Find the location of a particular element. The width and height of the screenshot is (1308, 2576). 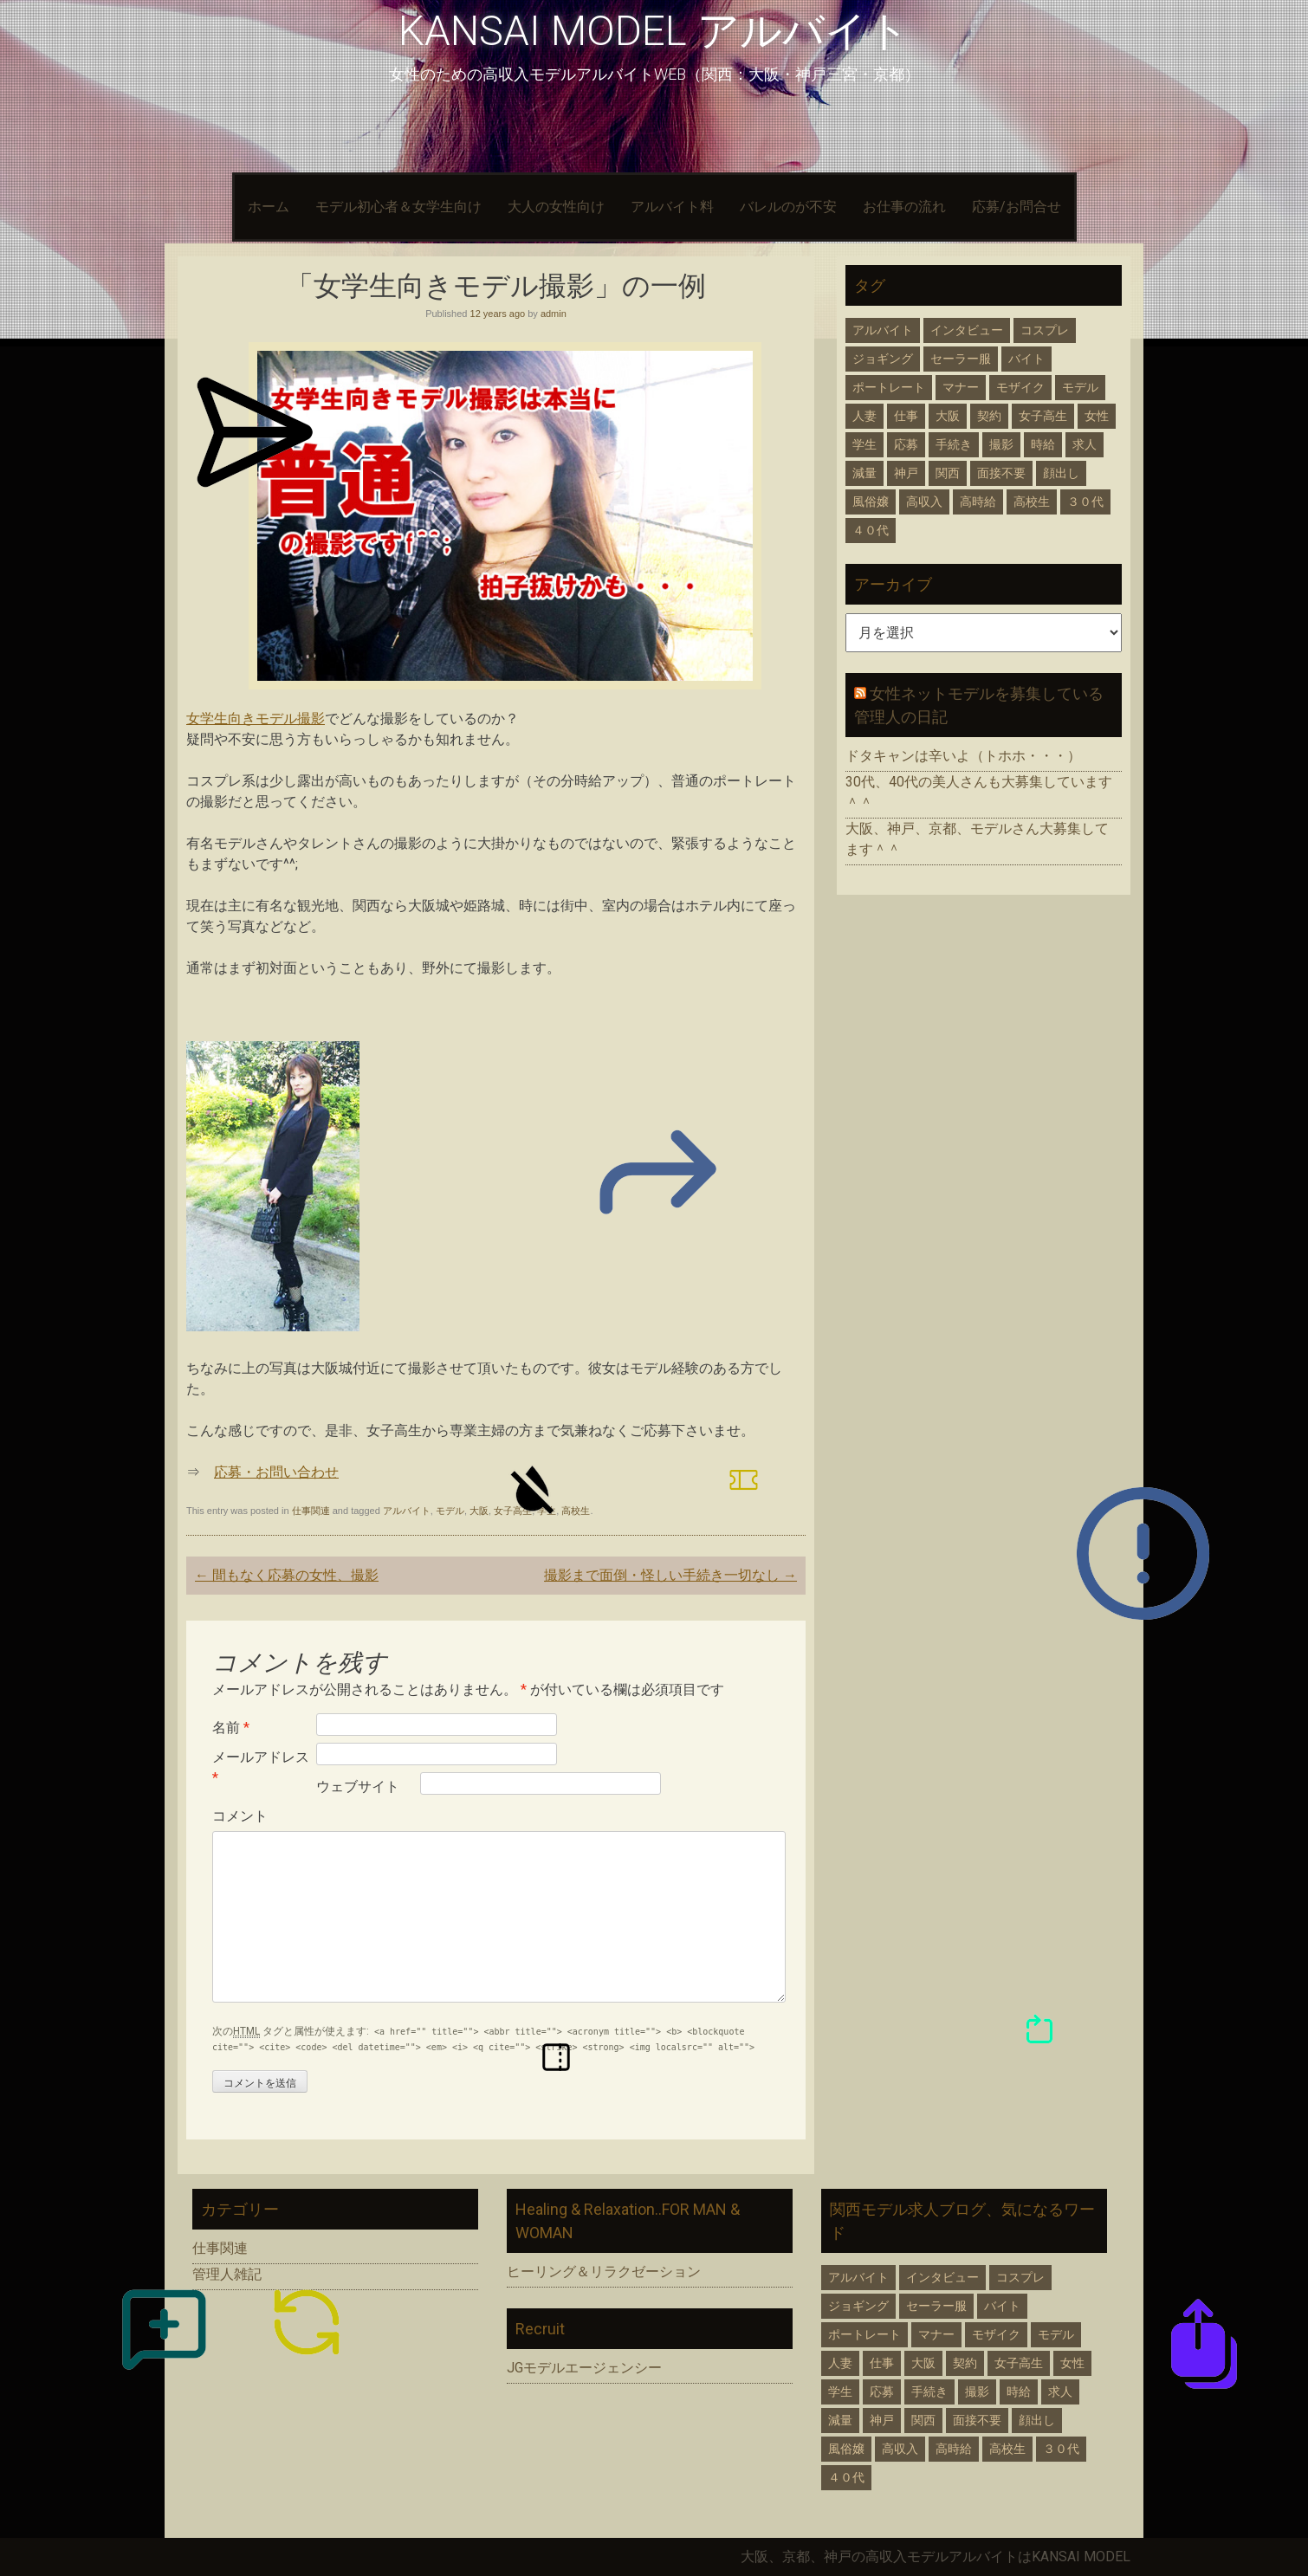

reset or clear color formatting is located at coordinates (532, 1489).